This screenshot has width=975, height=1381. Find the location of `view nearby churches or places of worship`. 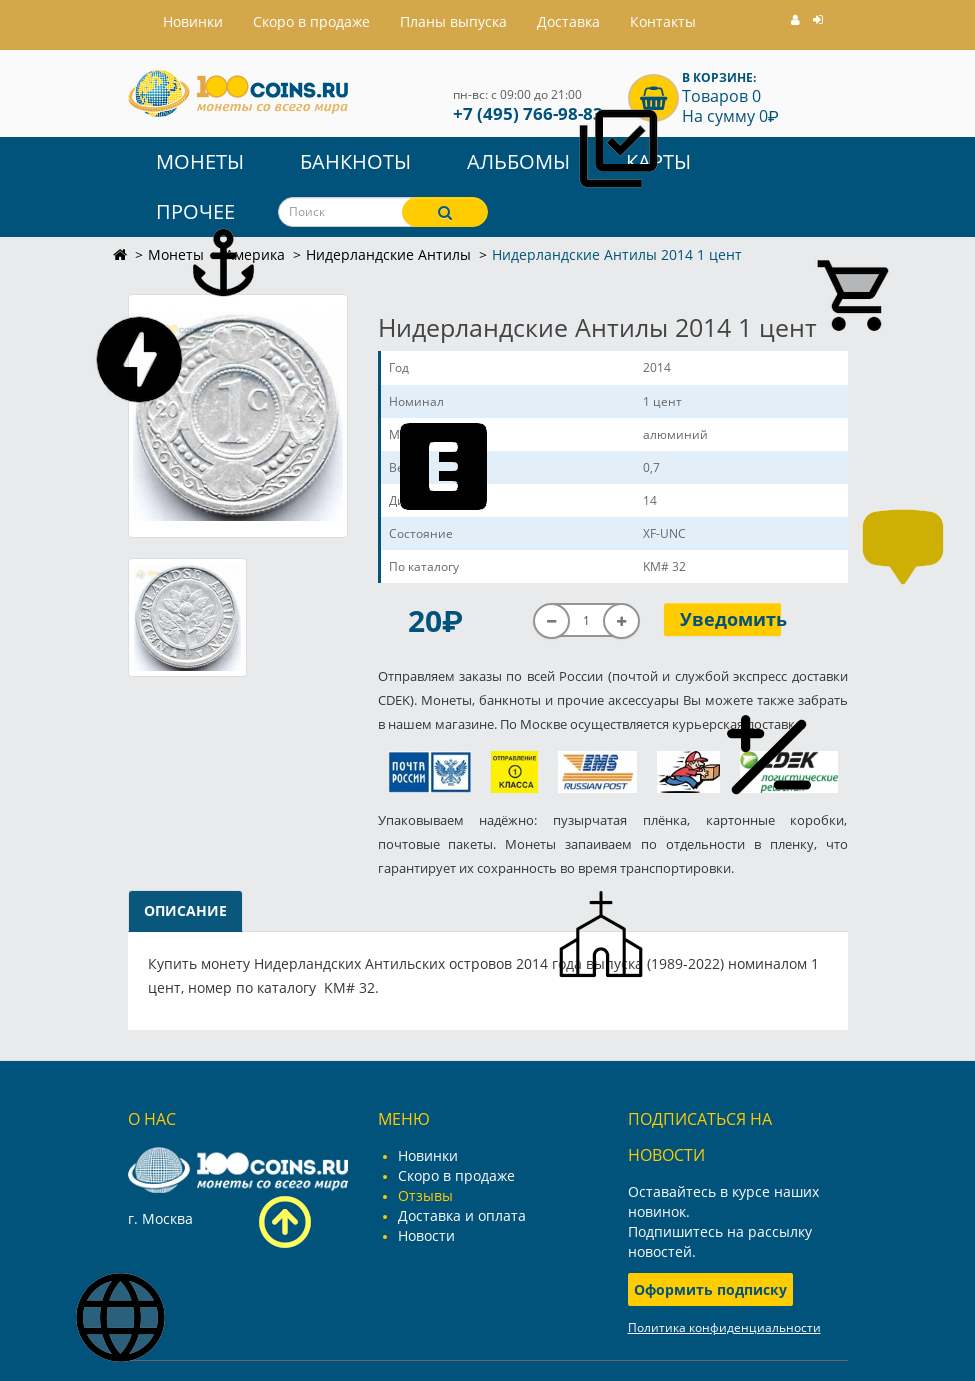

view nearby churches or places of worship is located at coordinates (601, 939).